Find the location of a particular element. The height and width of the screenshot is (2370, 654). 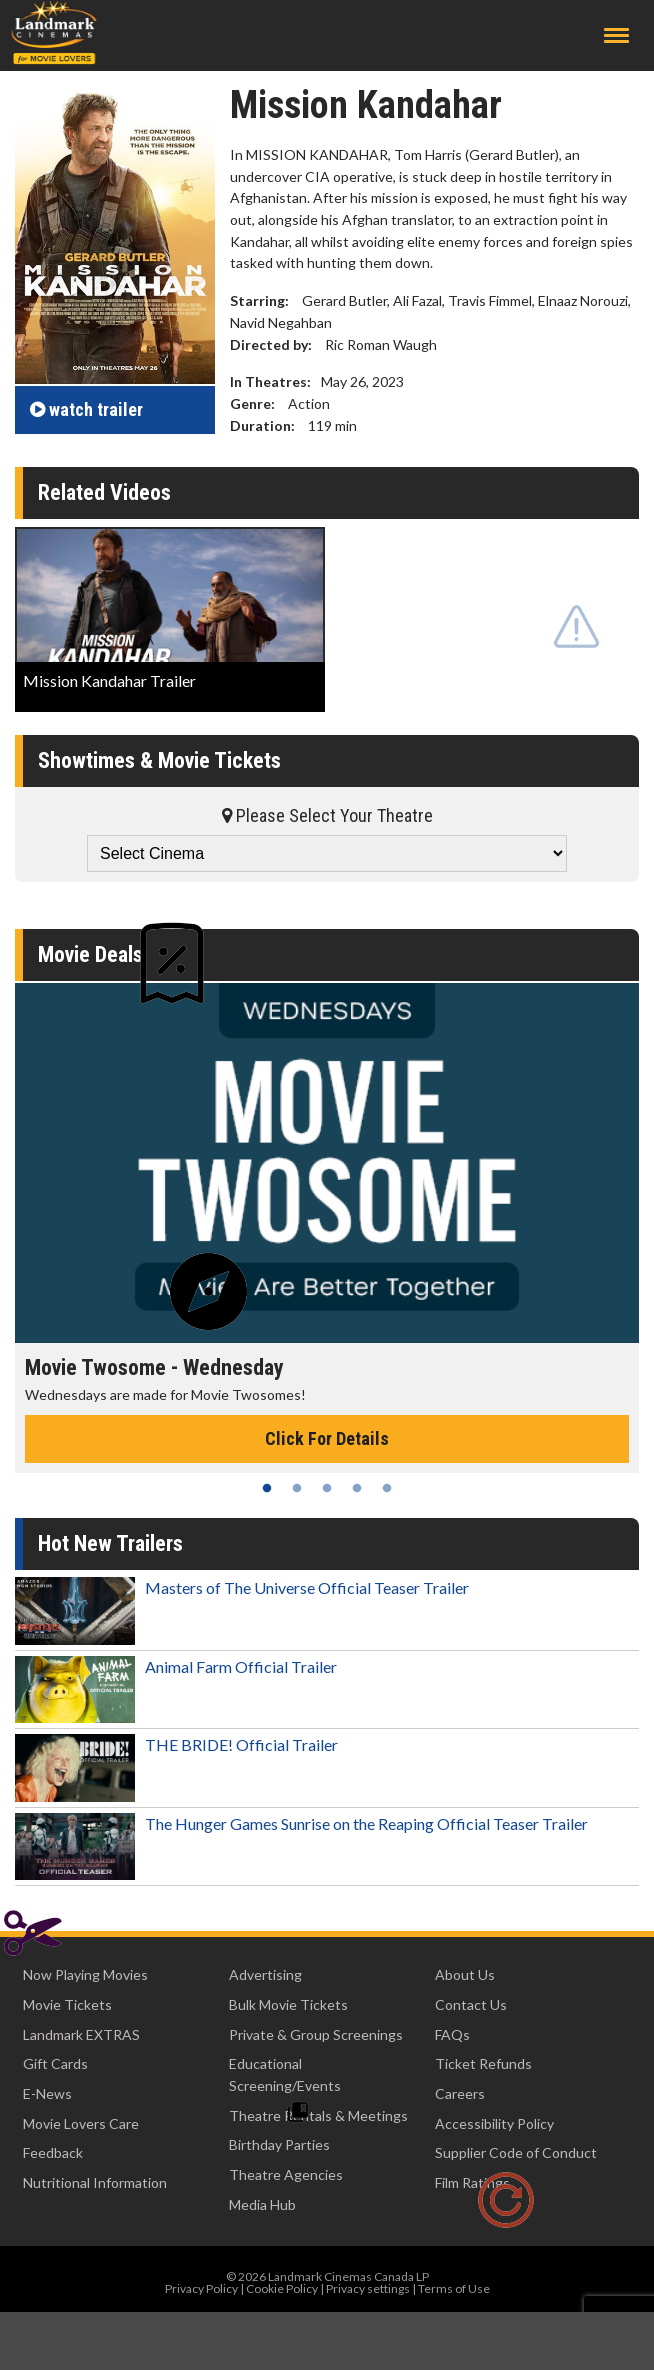

refresh or reload content is located at coordinates (506, 2200).